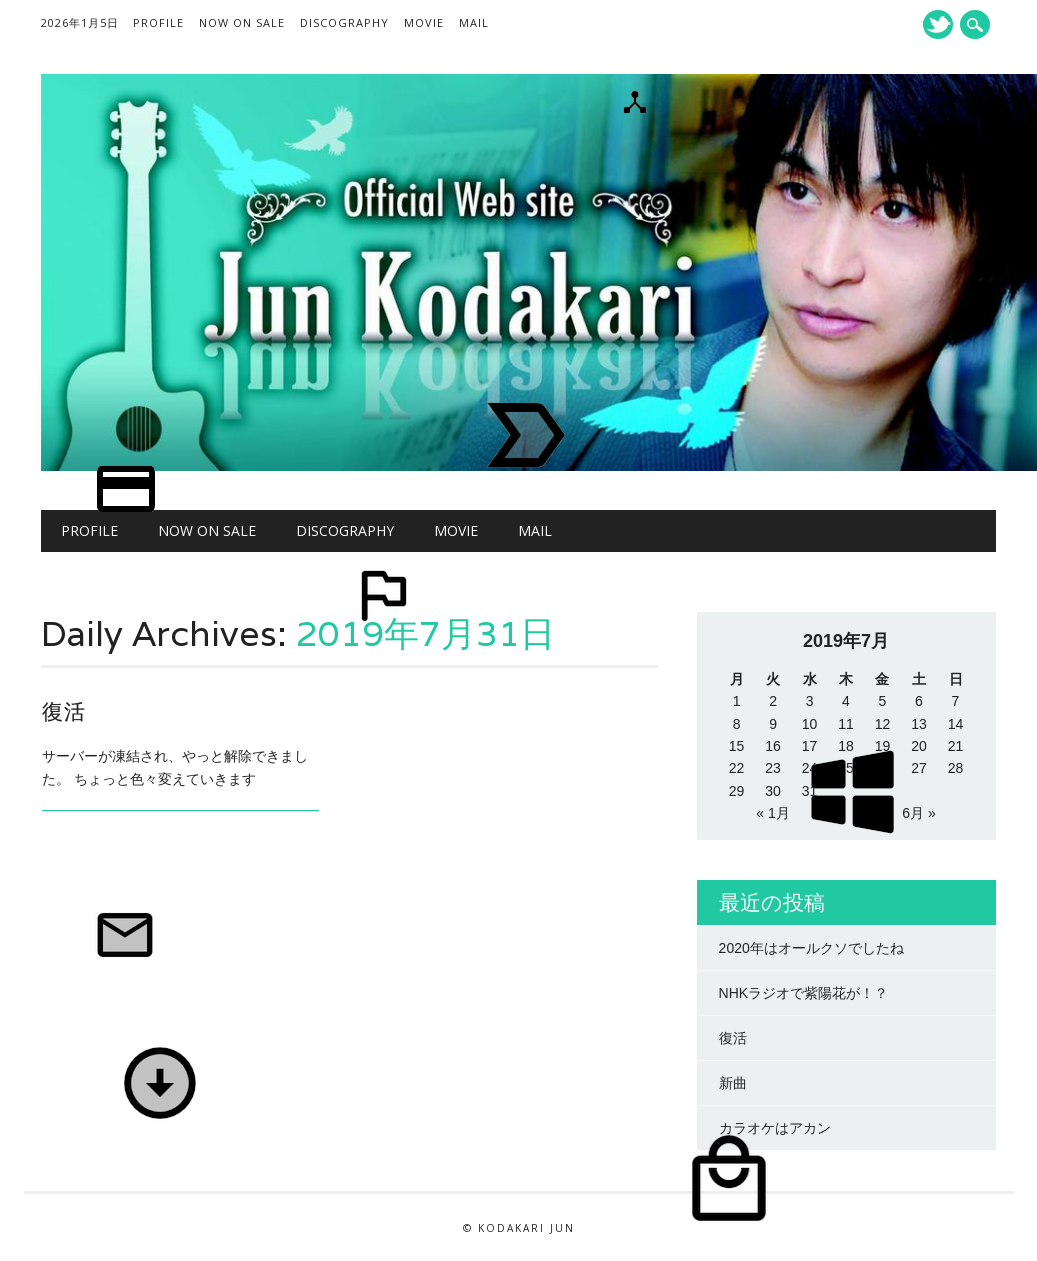  Describe the element at coordinates (856, 792) in the screenshot. I see `open the Windows start menu` at that location.